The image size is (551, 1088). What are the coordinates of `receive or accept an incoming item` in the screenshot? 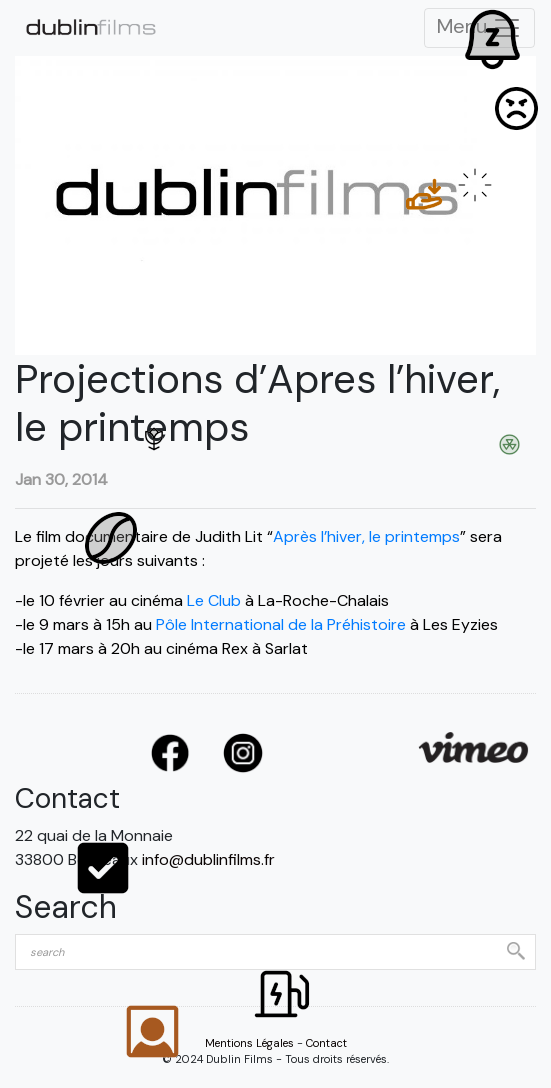 It's located at (425, 196).